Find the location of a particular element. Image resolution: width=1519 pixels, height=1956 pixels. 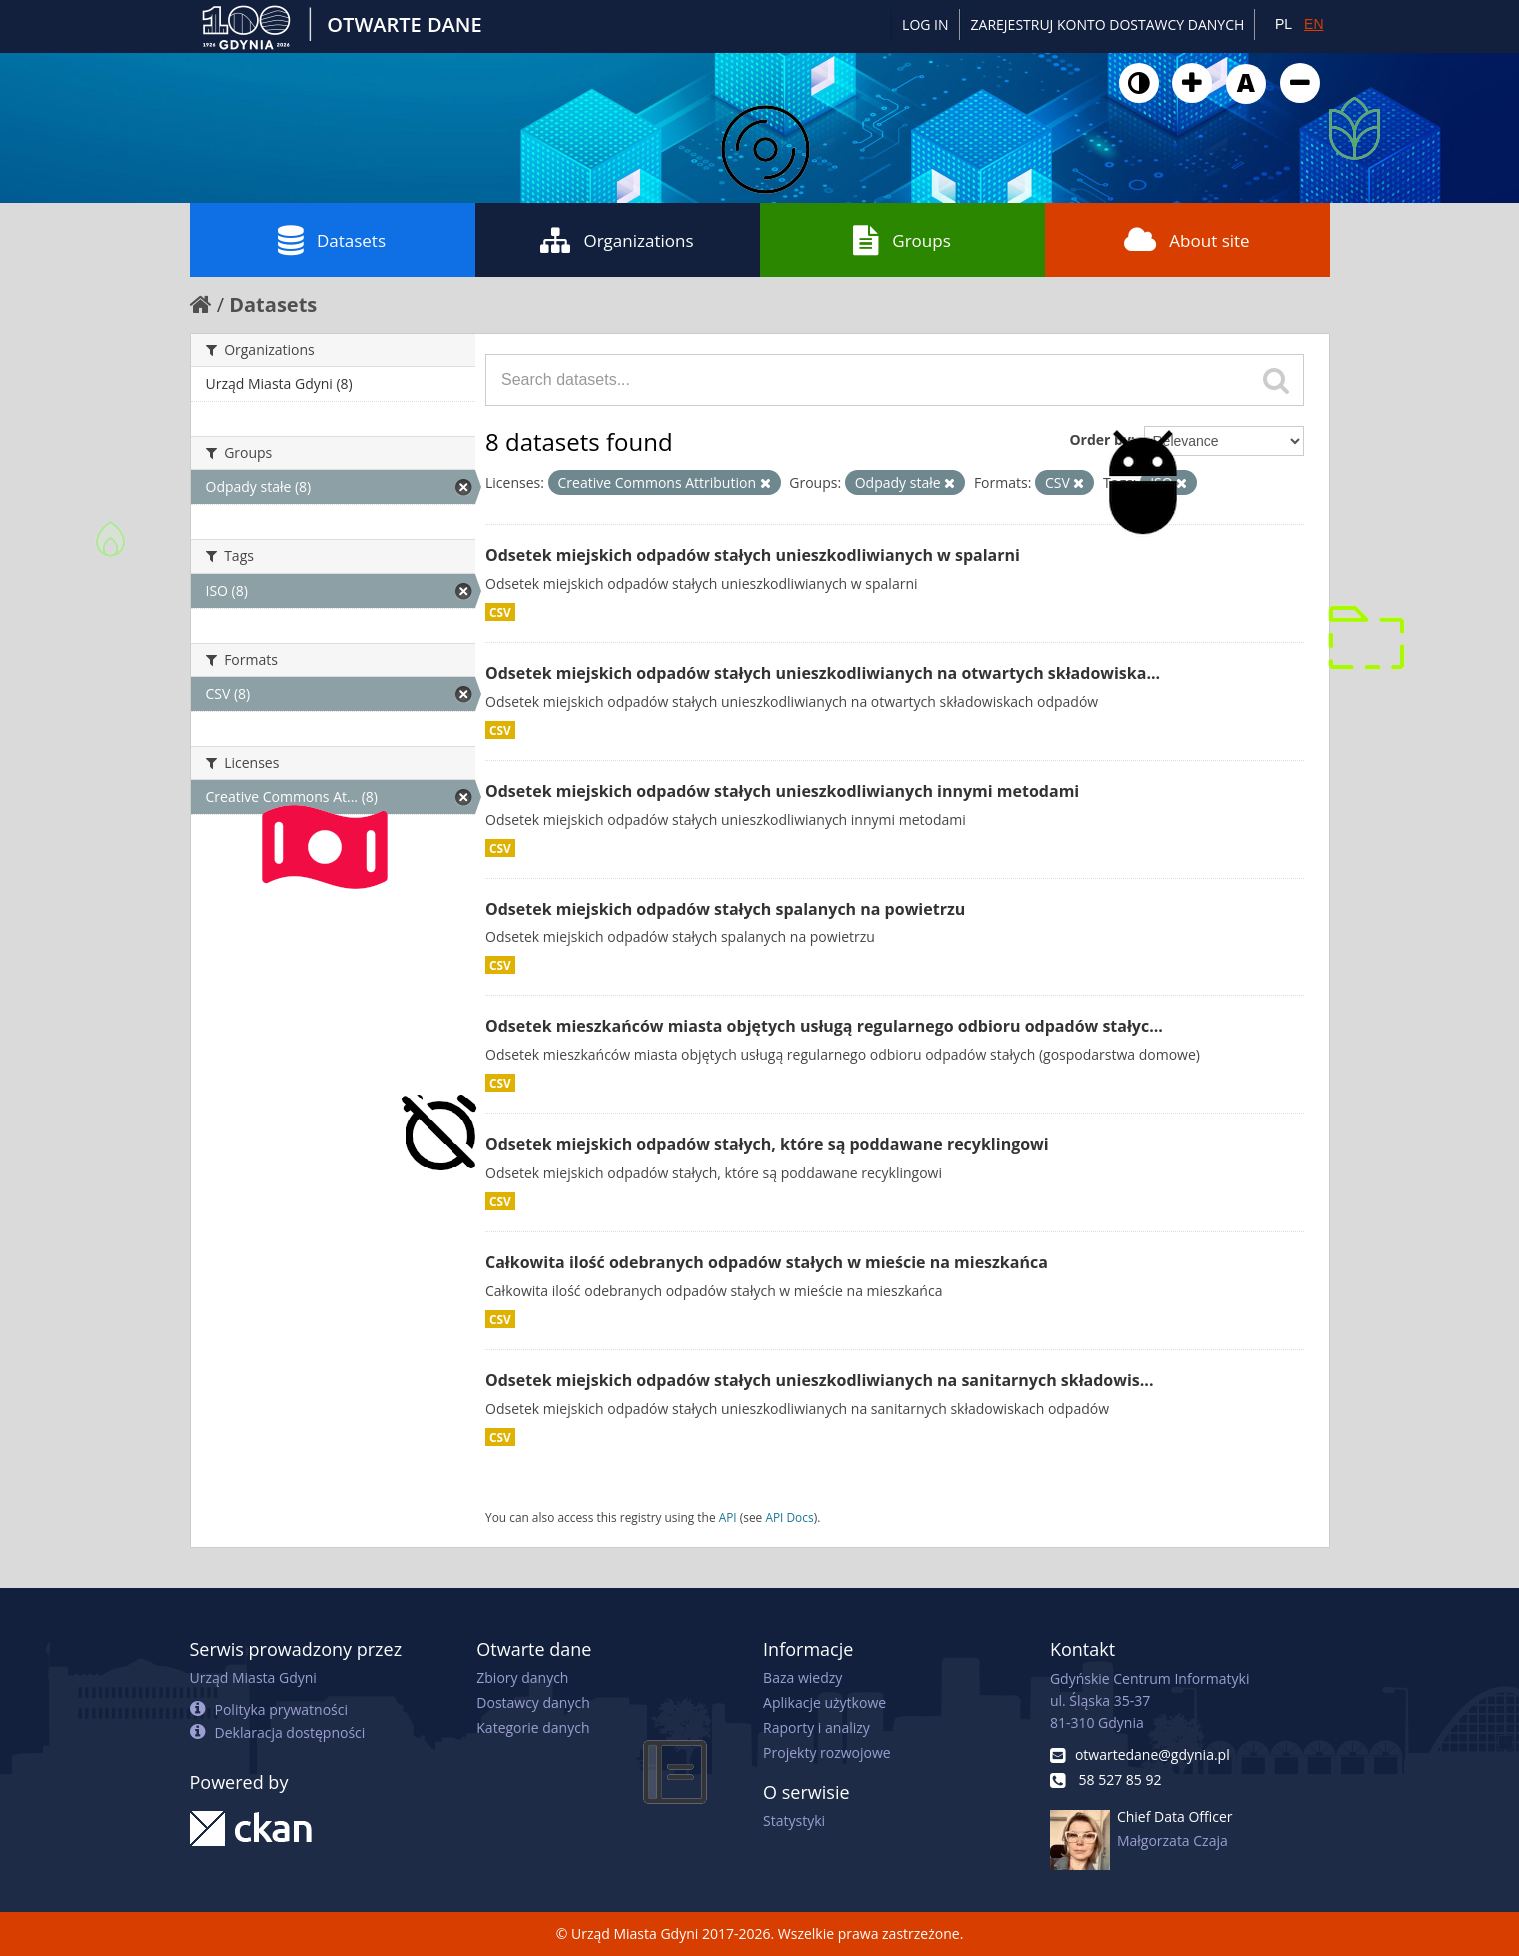

indicates trending or popular content is located at coordinates (110, 539).